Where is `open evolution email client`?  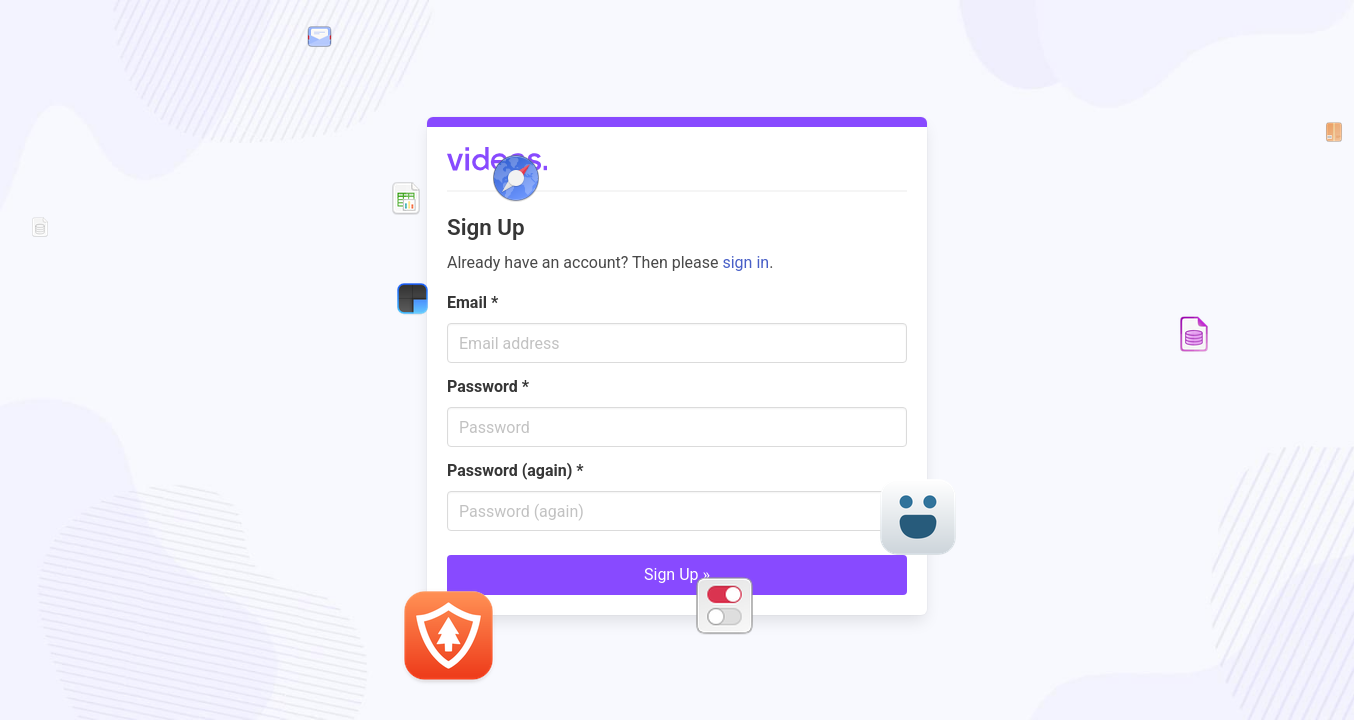
open evolution email client is located at coordinates (319, 36).